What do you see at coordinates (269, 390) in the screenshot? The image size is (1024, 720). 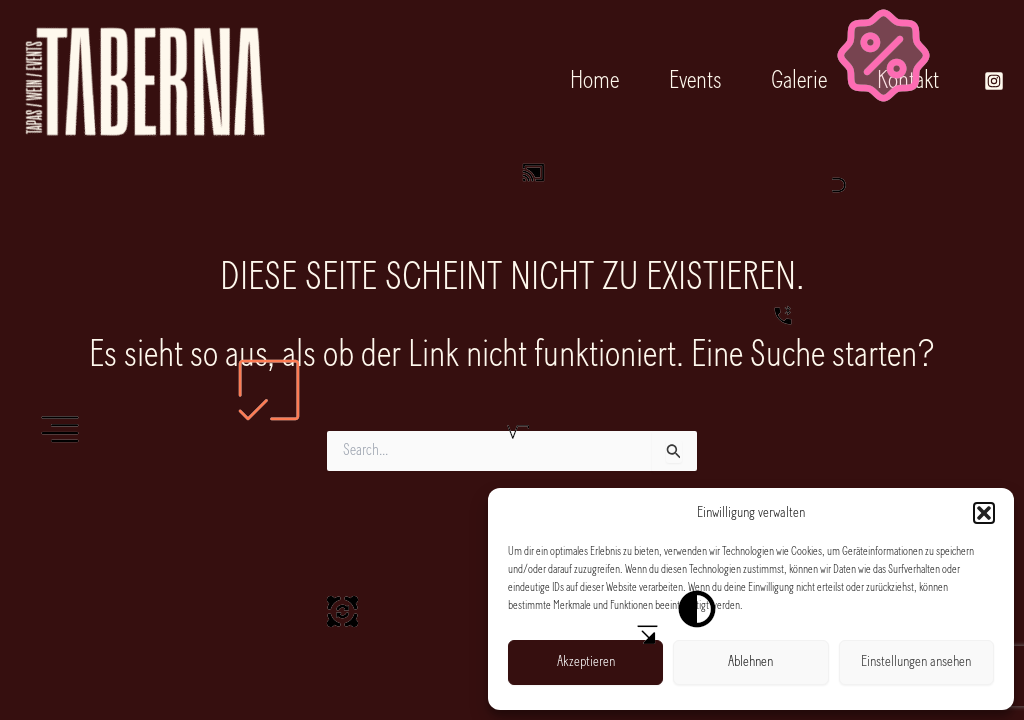 I see `mark task as complete` at bounding box center [269, 390].